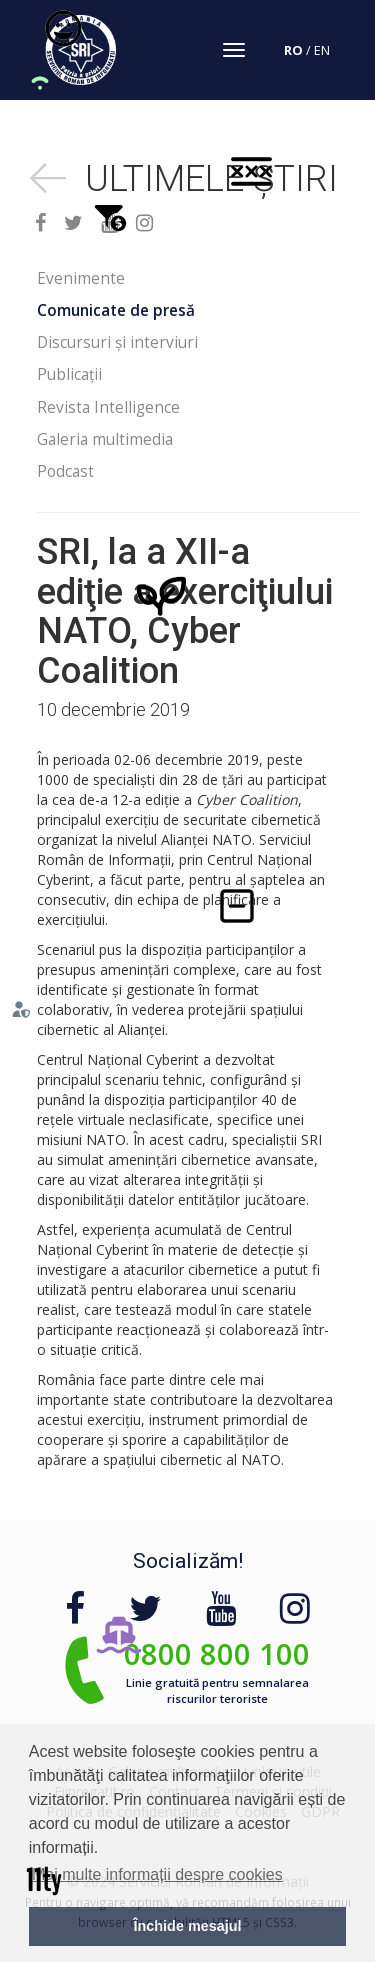  What do you see at coordinates (161, 594) in the screenshot?
I see `access garden or plant care features` at bounding box center [161, 594].